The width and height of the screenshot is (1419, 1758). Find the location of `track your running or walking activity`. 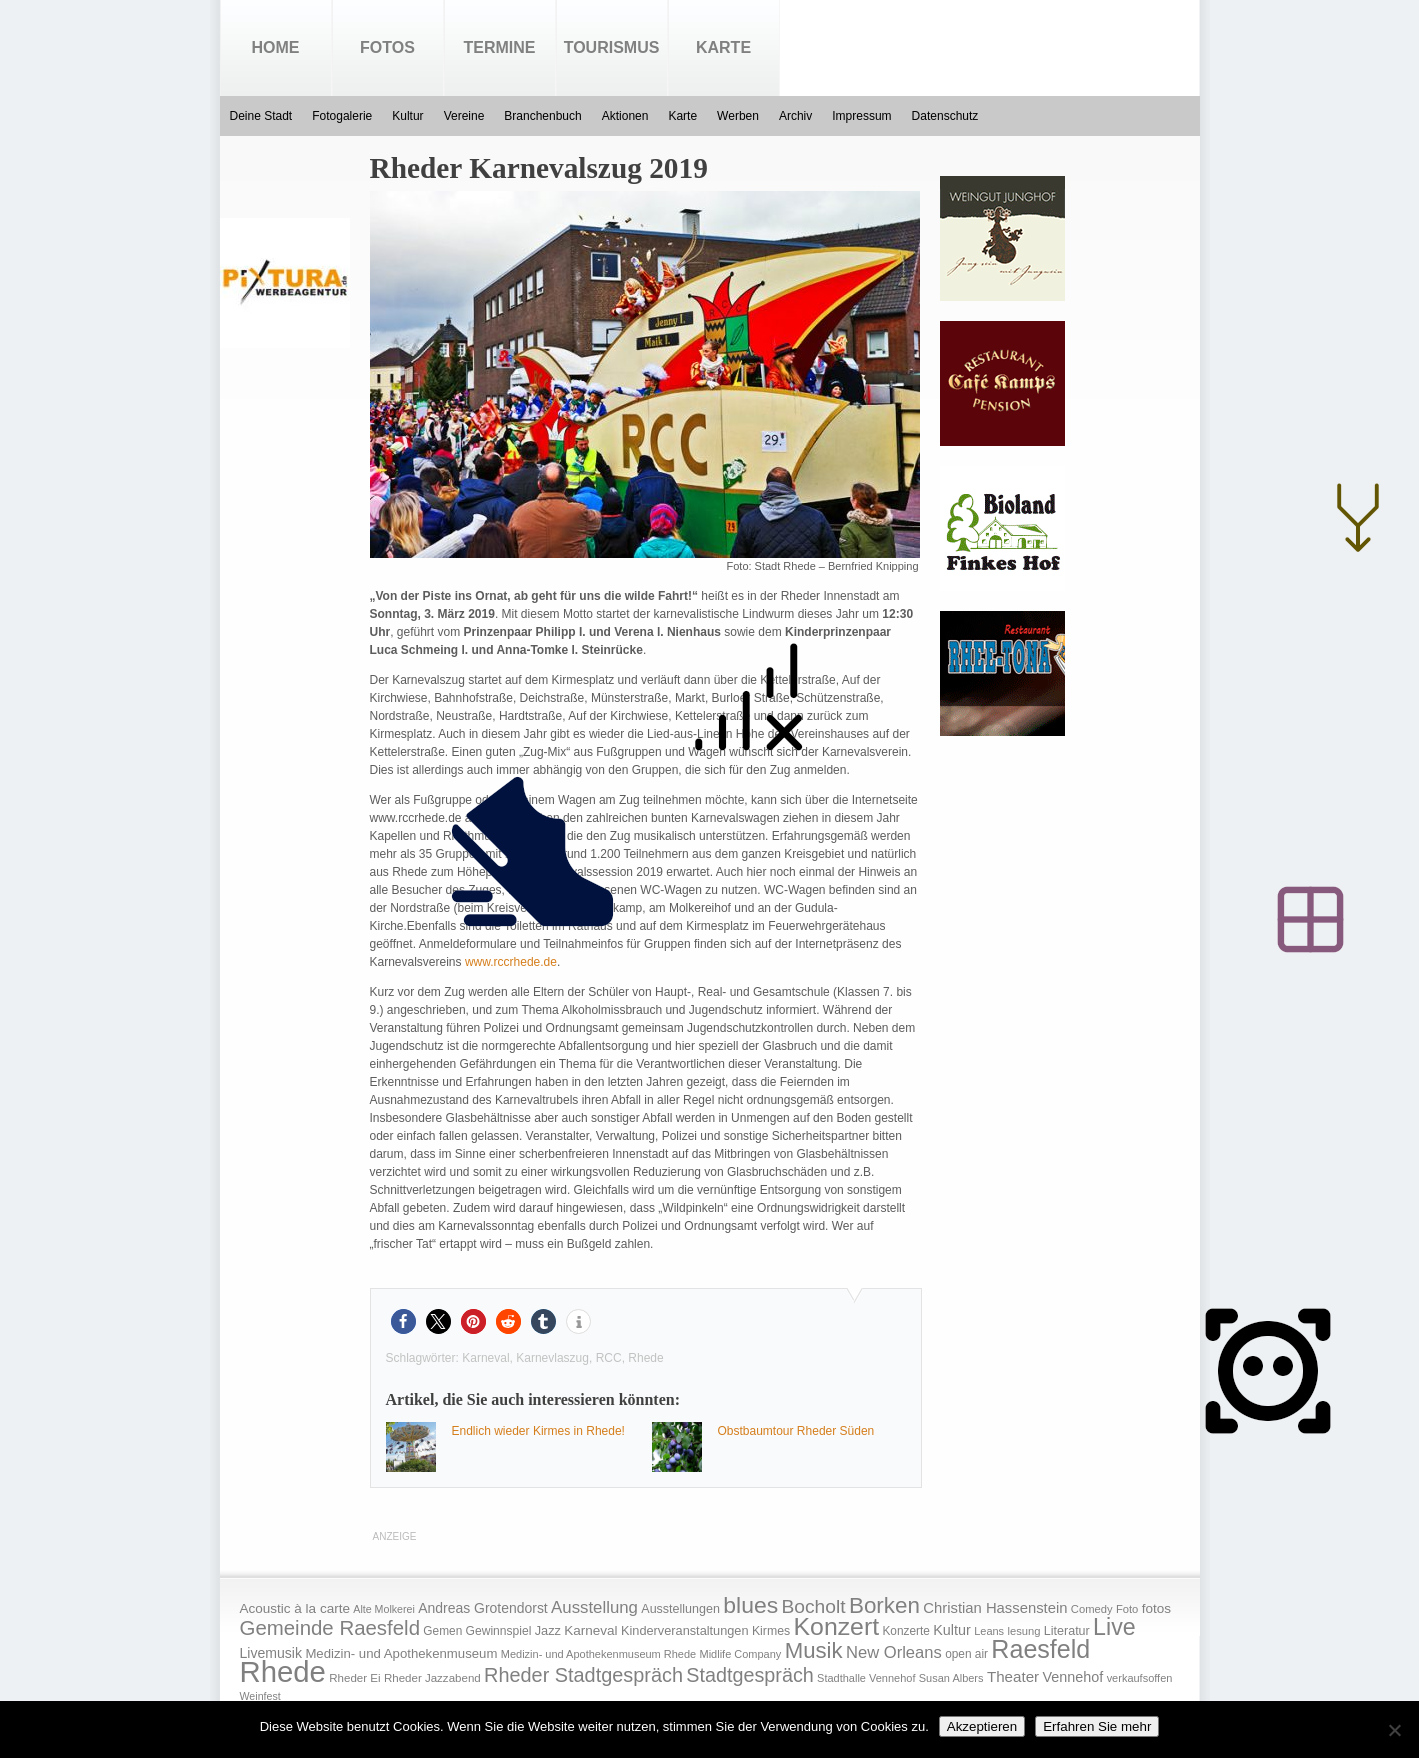

track your running or walking activity is located at coordinates (529, 860).